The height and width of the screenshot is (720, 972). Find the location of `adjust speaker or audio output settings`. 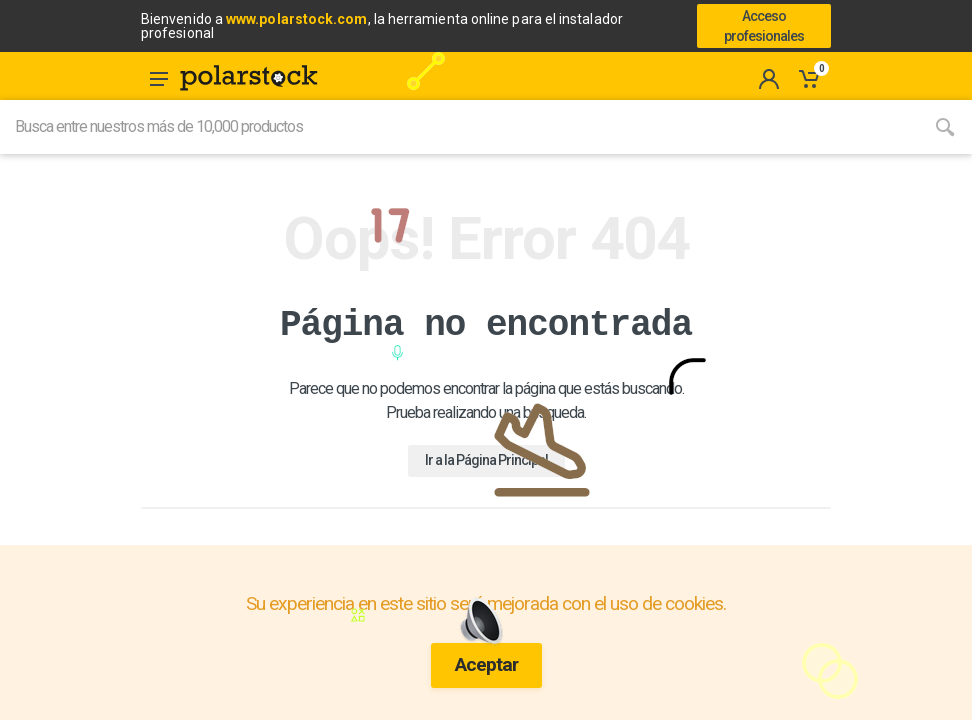

adjust speaker or audio output settings is located at coordinates (481, 621).